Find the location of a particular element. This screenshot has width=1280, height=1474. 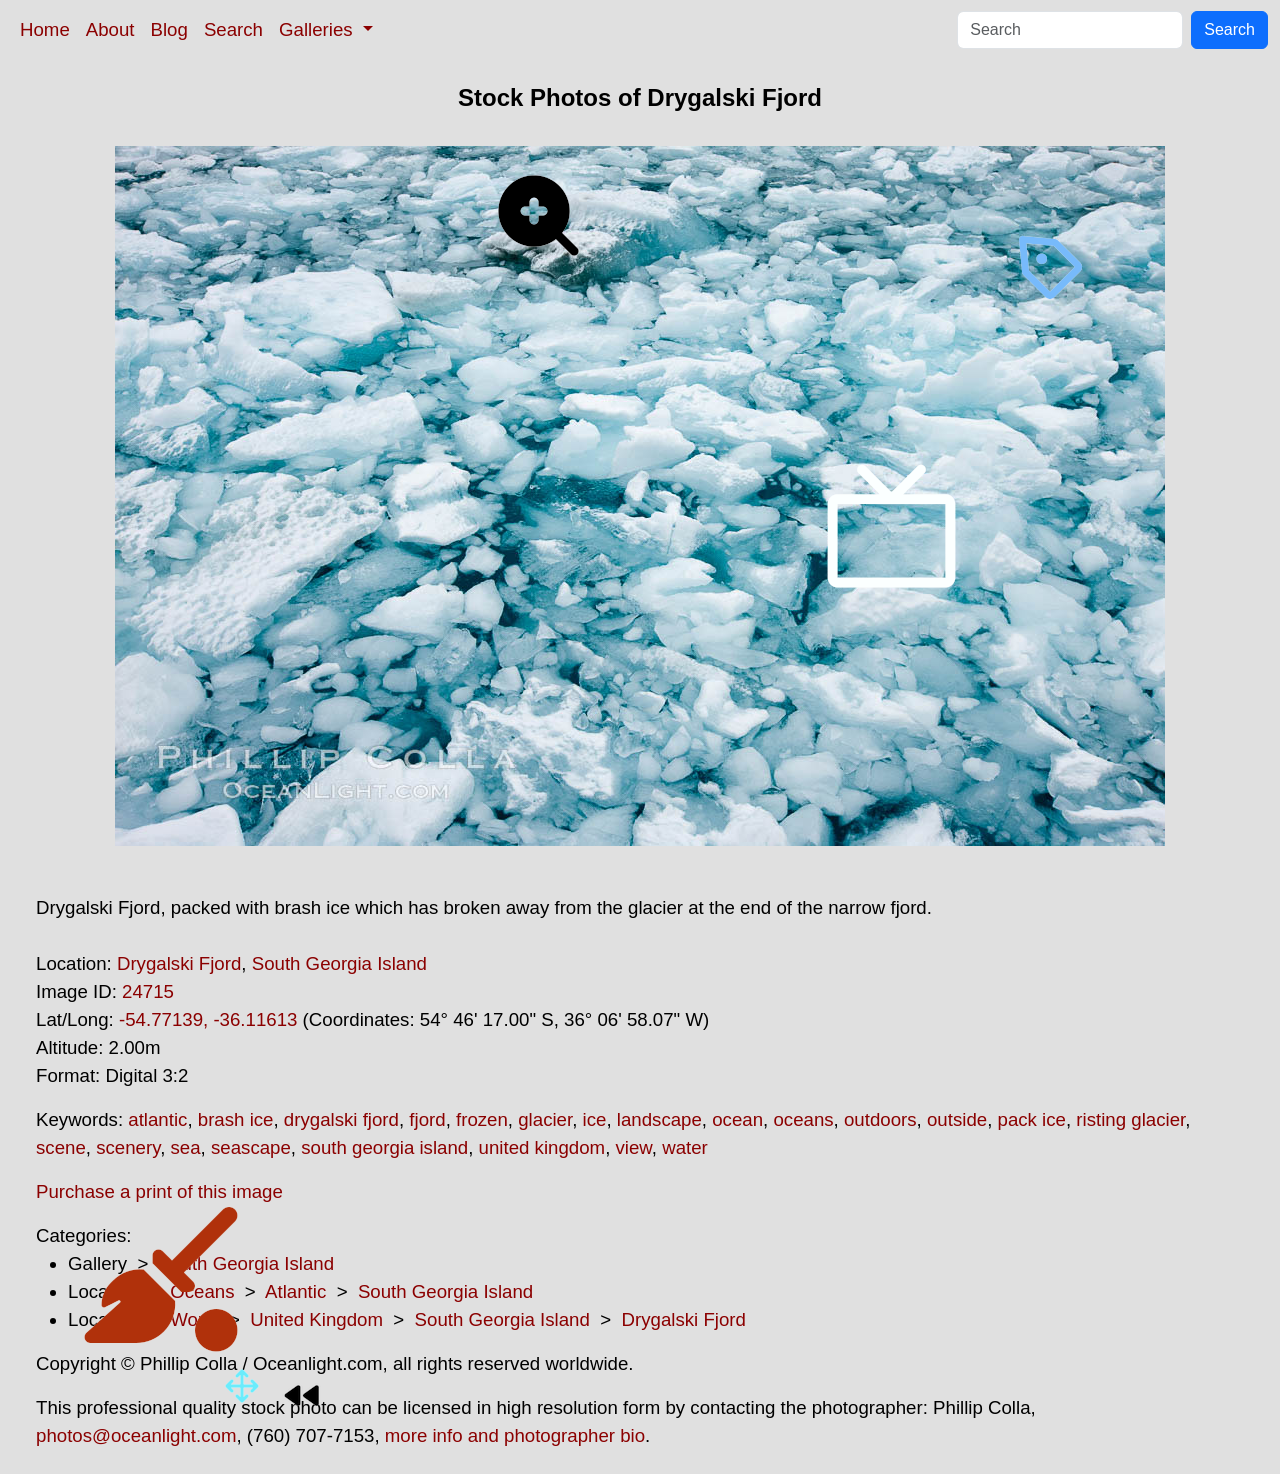

view or manage tags is located at coordinates (1047, 264).